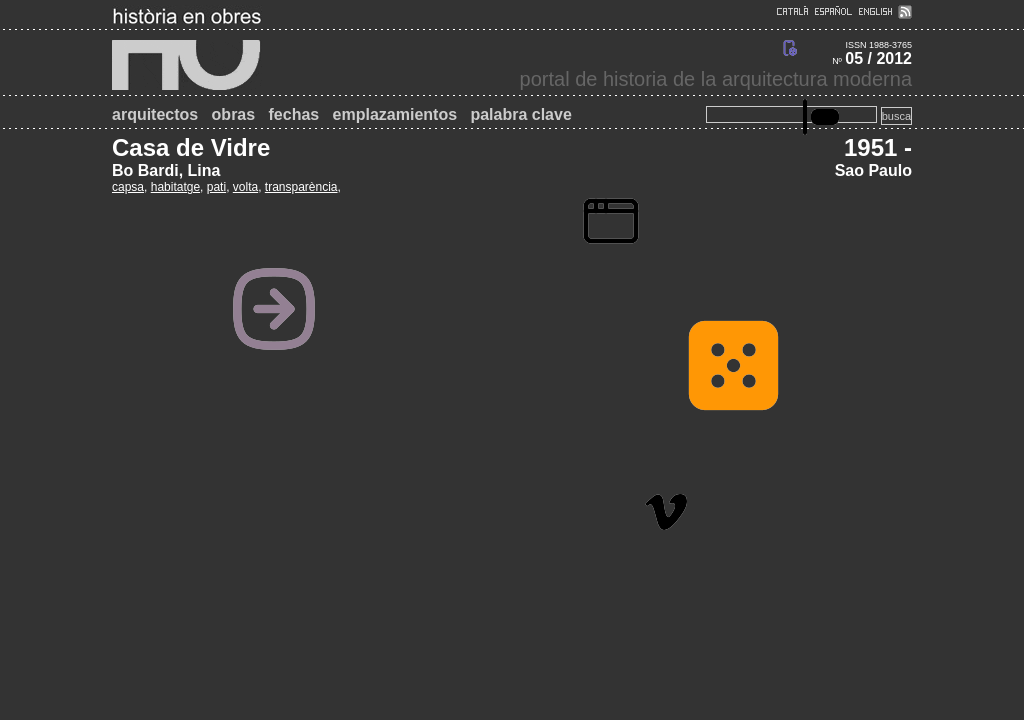  Describe the element at coordinates (733, 365) in the screenshot. I see `randomize or shuffle content` at that location.